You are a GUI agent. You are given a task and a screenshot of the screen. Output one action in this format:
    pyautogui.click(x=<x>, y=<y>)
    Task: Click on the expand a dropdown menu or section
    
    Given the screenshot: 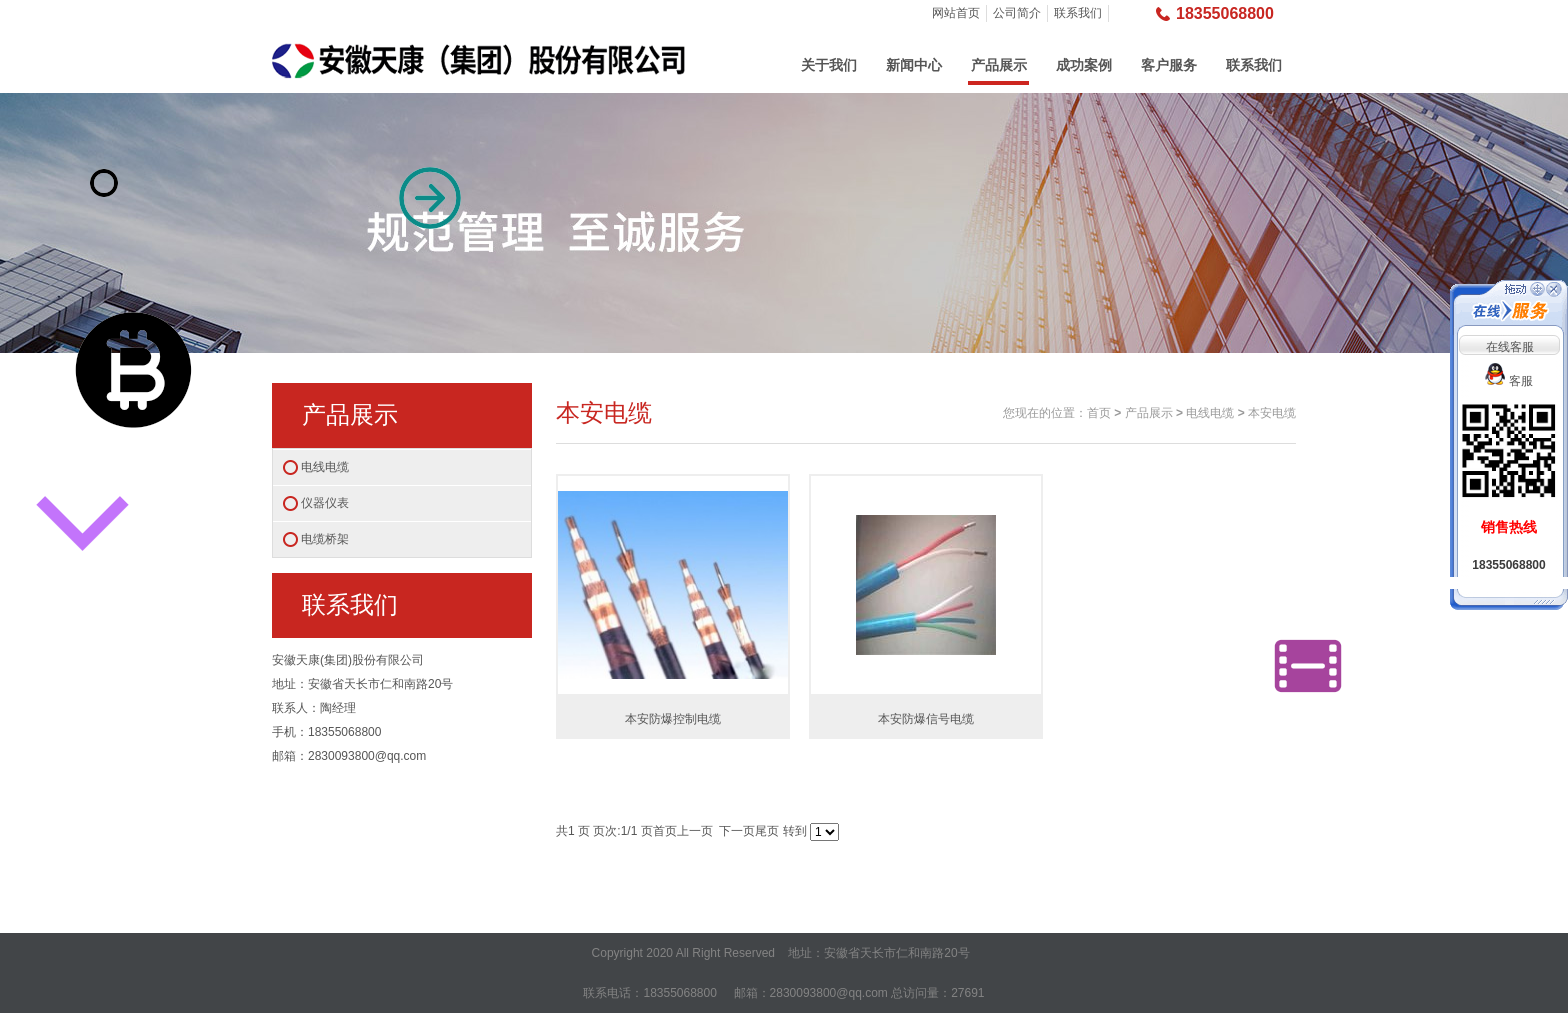 What is the action you would take?
    pyautogui.click(x=82, y=523)
    